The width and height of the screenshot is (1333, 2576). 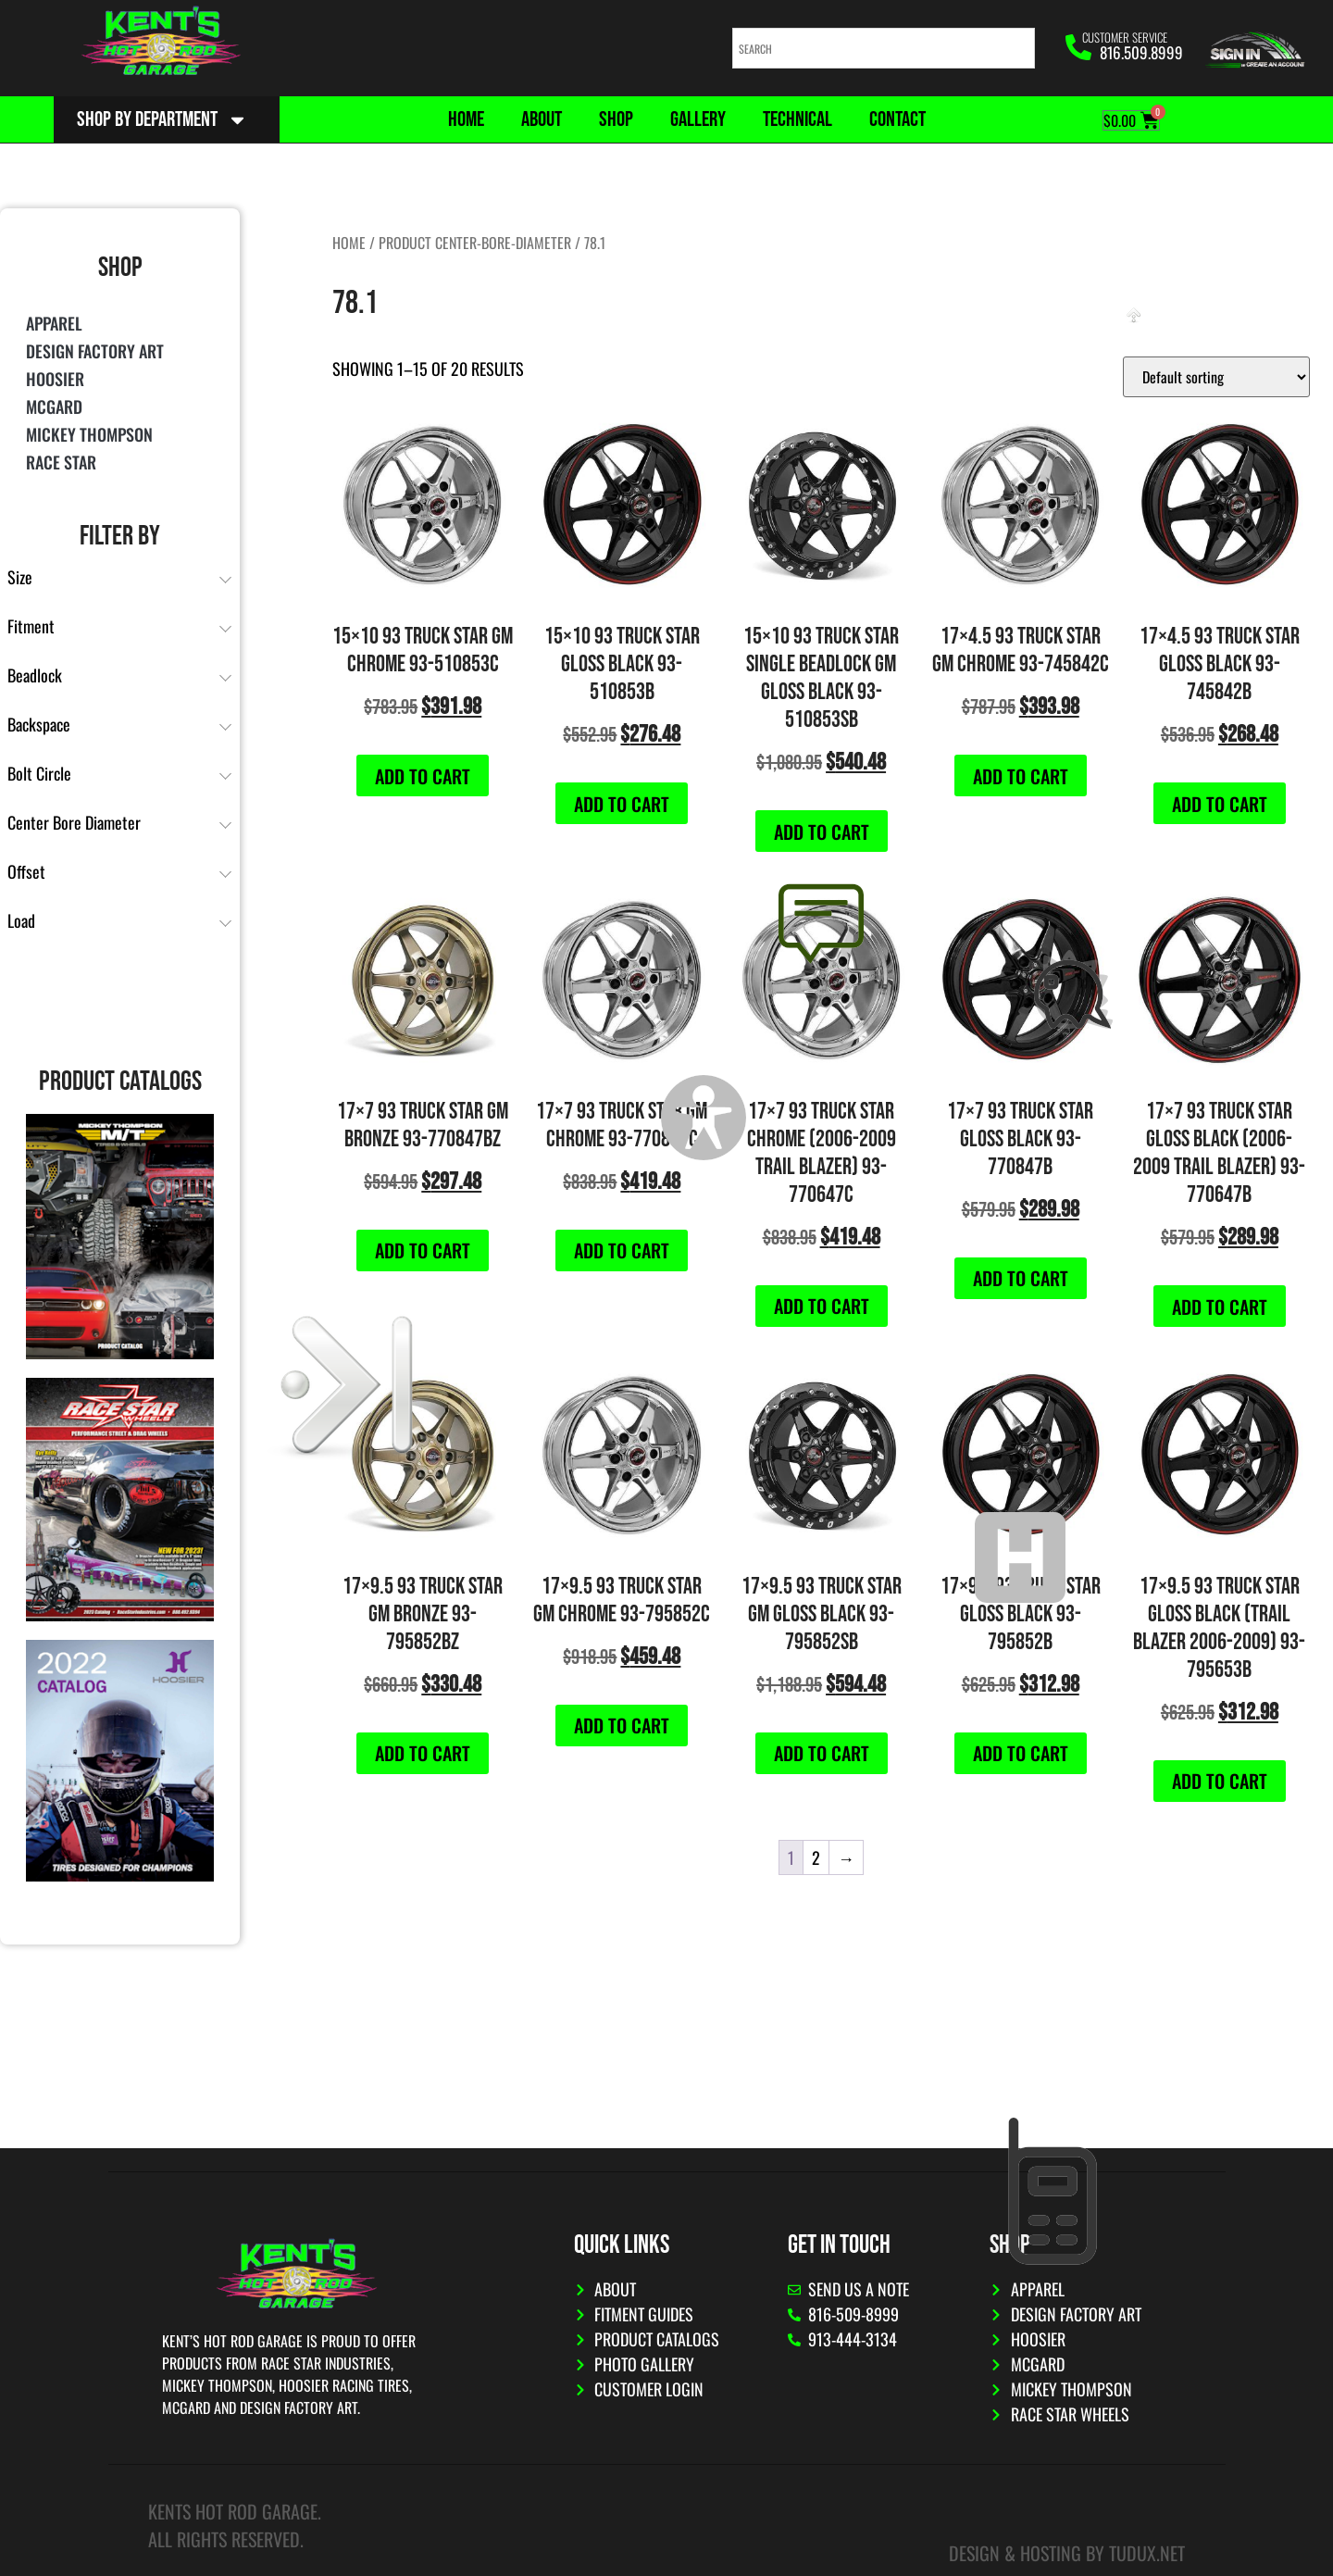 I want to click on navigate up one level in a directory or list, so click(x=1133, y=315).